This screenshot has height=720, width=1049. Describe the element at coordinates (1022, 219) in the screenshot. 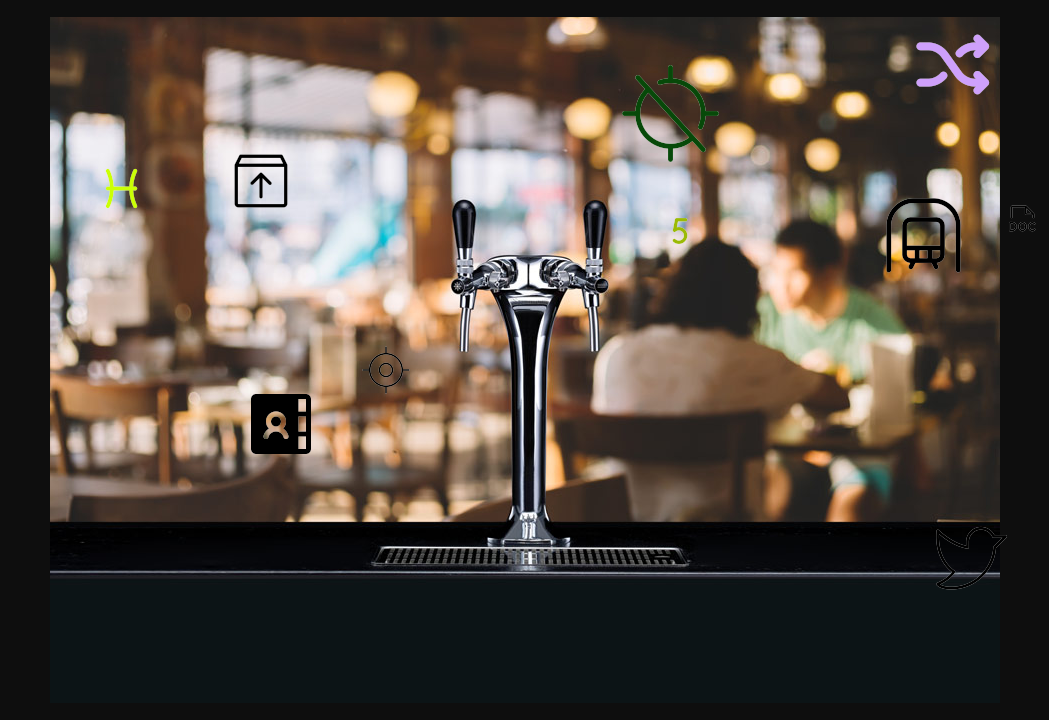

I see `open a document file` at that location.